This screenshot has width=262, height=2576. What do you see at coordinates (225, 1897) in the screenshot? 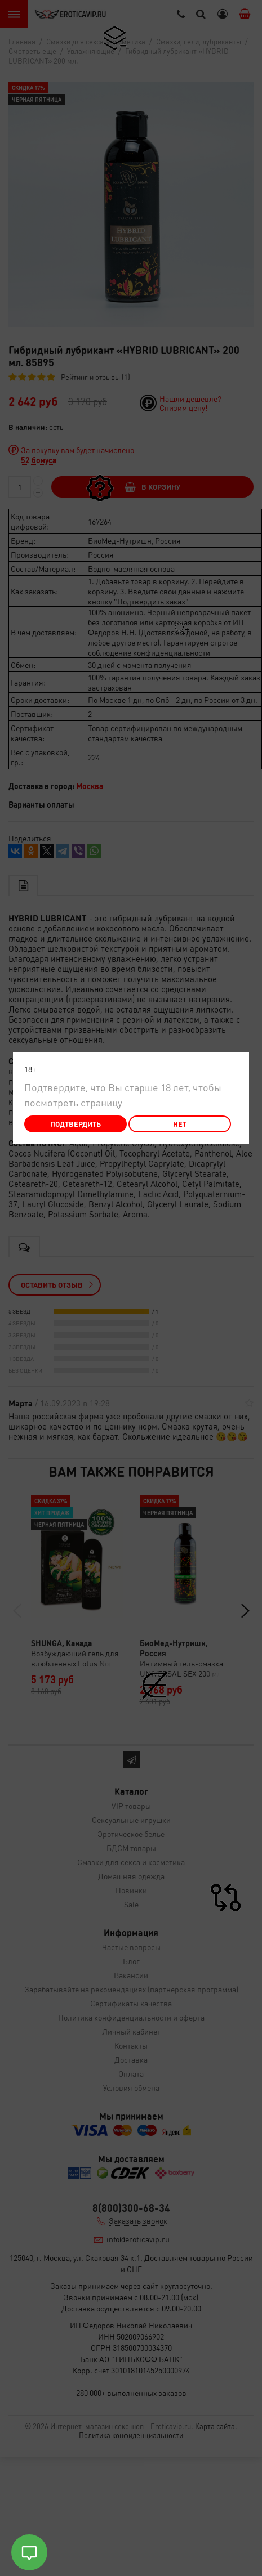
I see `compare branches in version control` at bounding box center [225, 1897].